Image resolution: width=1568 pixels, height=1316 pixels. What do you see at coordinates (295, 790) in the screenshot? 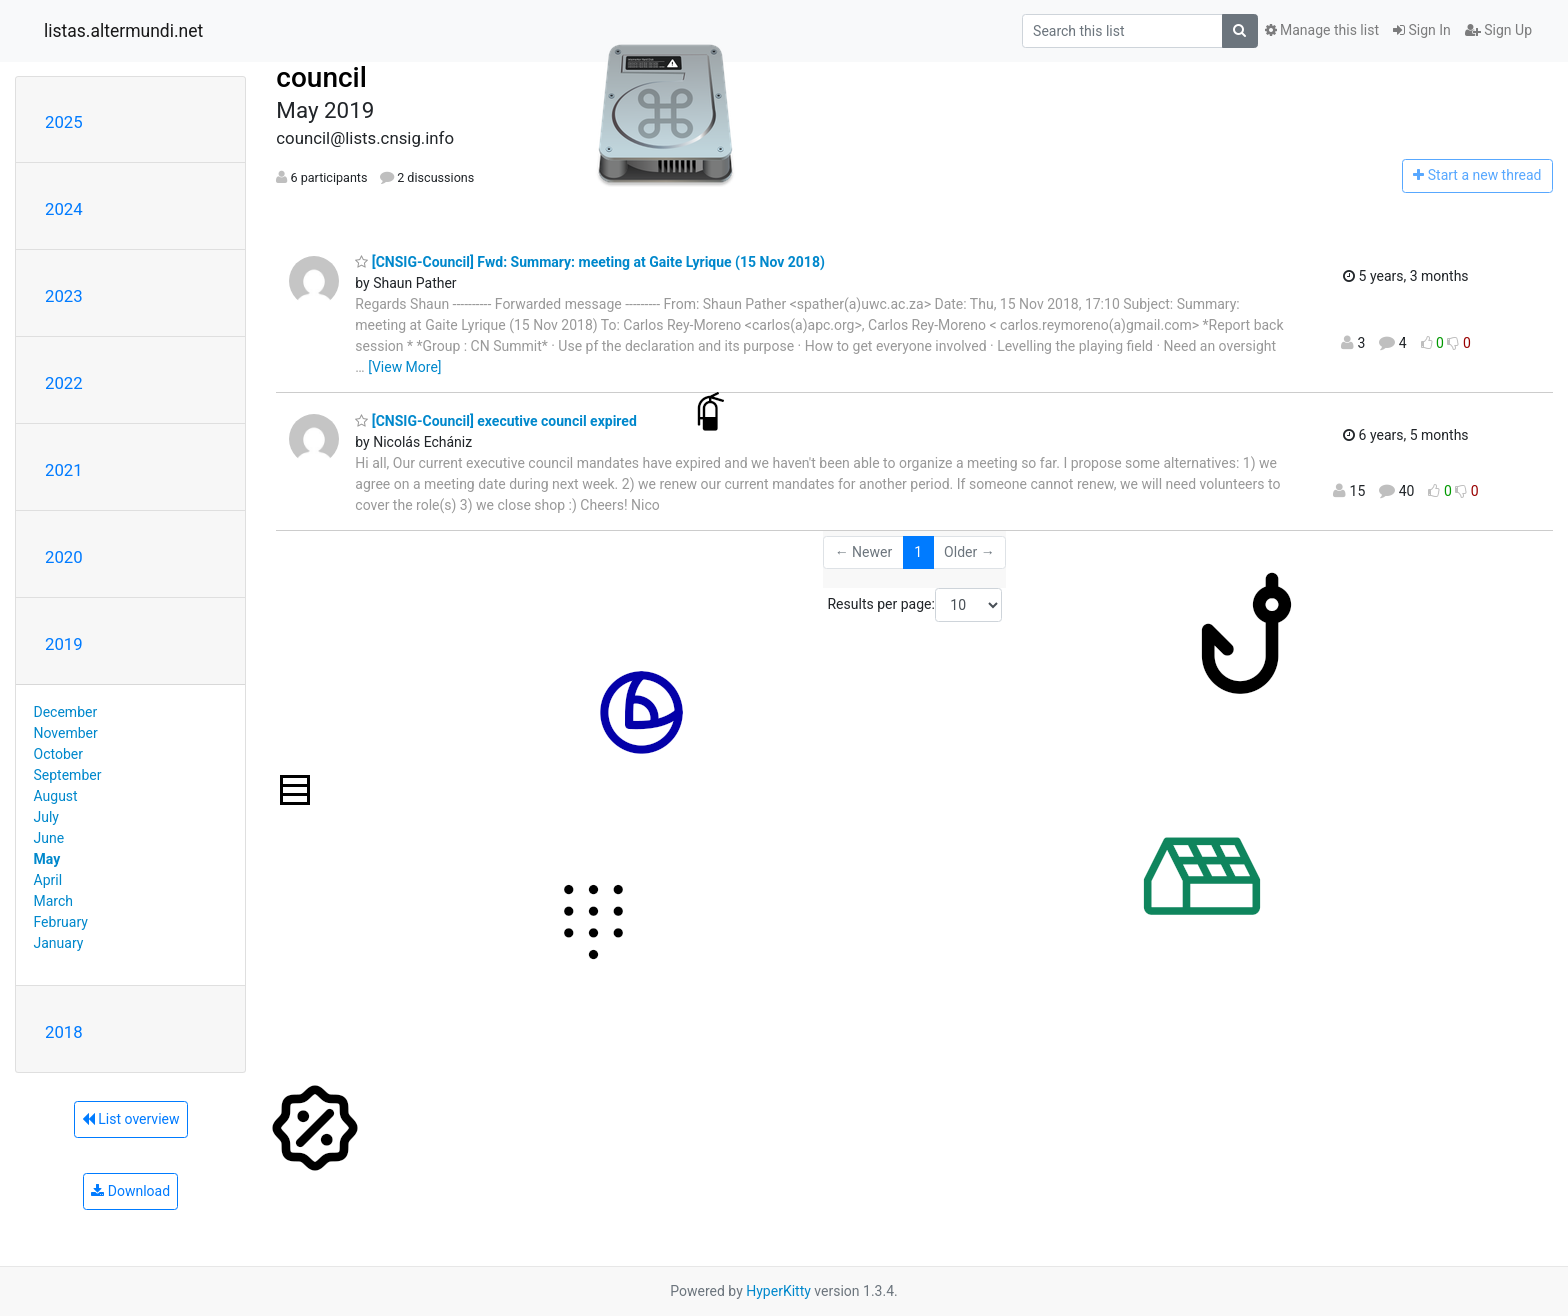
I see `view data in table row format` at bounding box center [295, 790].